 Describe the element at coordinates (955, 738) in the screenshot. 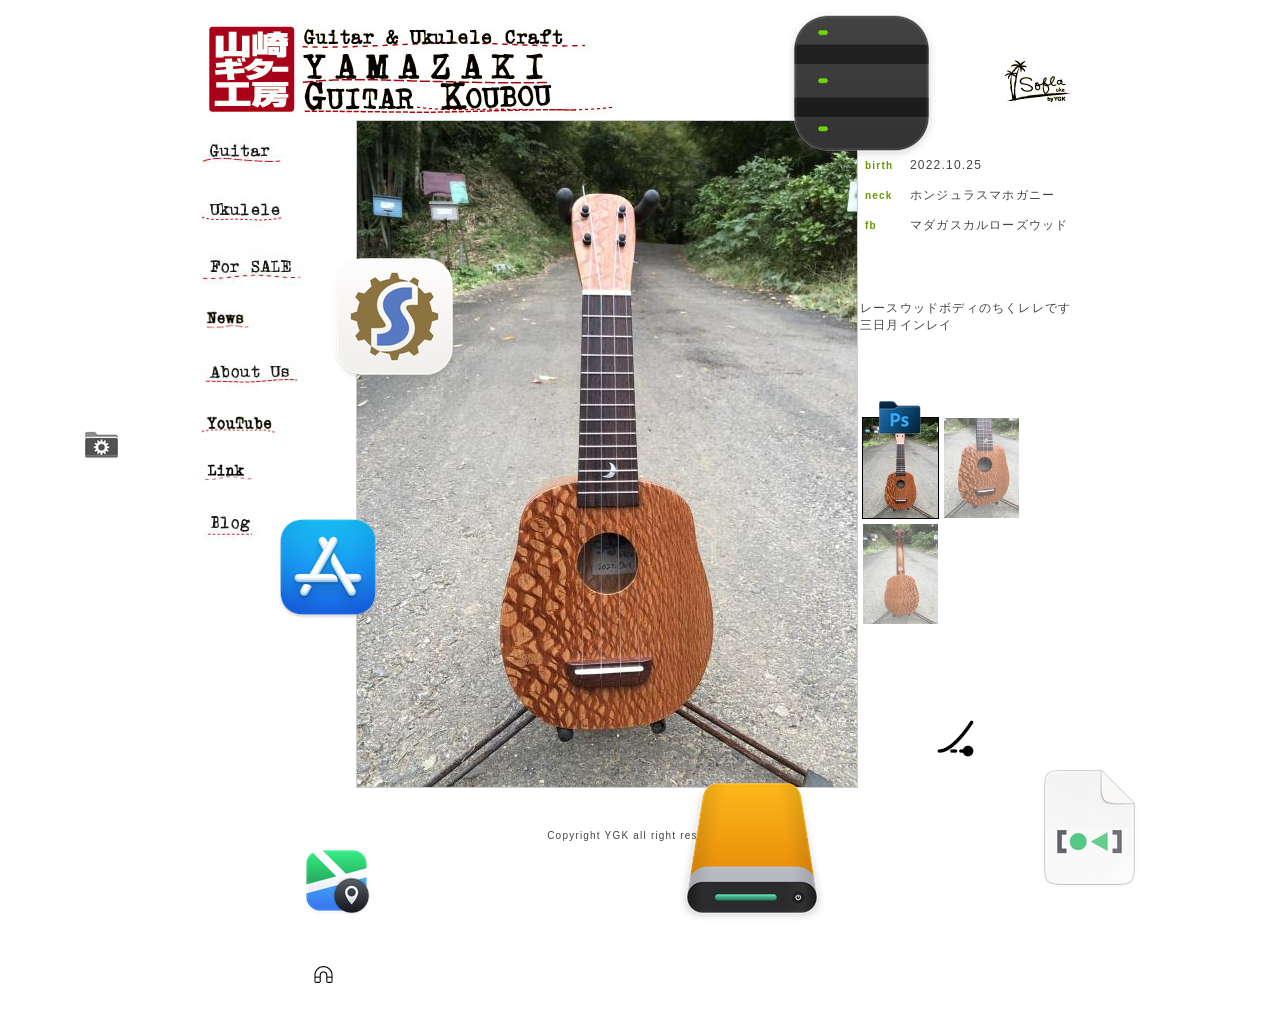

I see `adjust ease-in animation curve` at that location.